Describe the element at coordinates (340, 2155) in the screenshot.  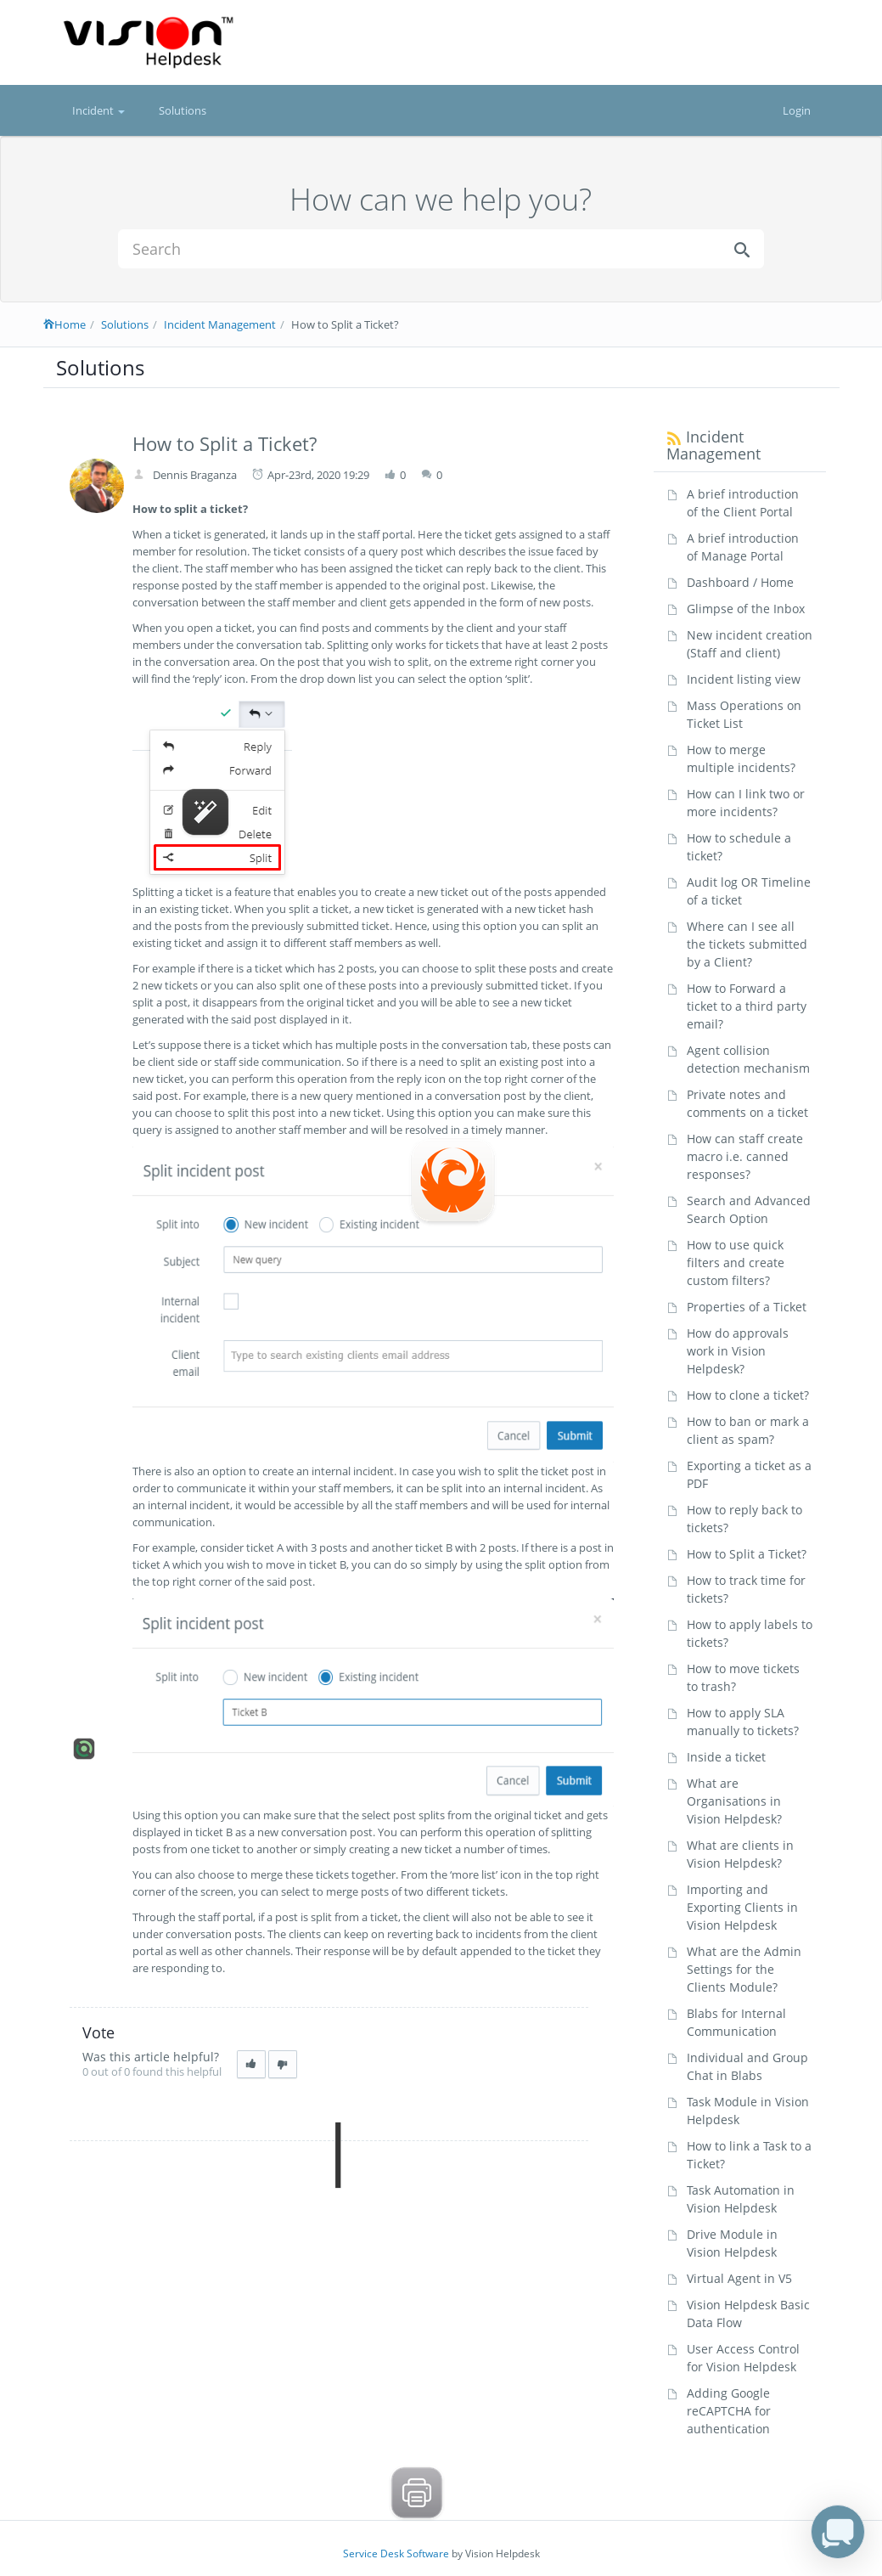
I see `visual divider between UI elements` at that location.